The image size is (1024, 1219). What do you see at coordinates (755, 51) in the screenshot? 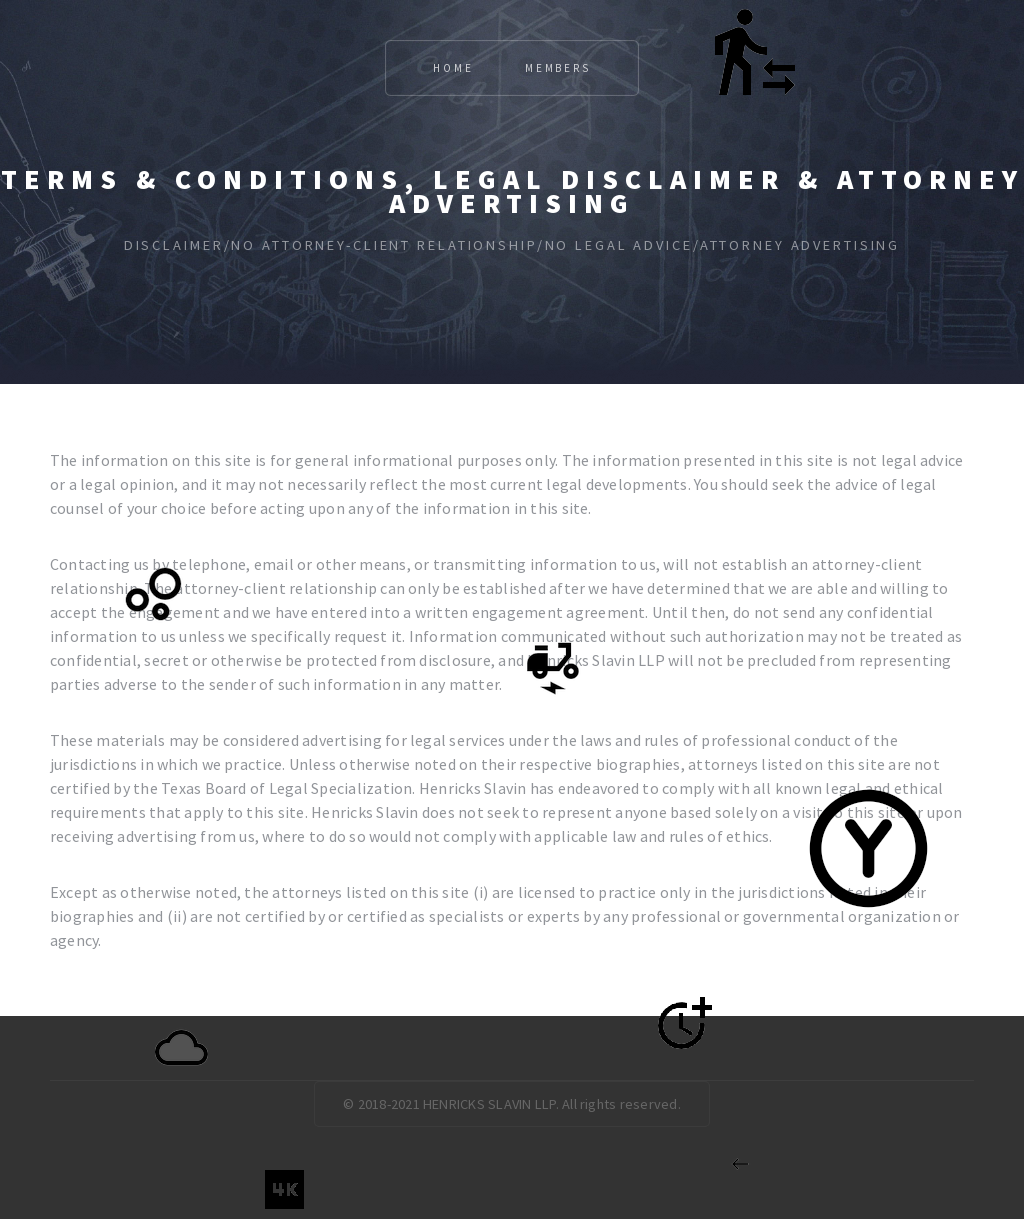
I see `transfer between transit lines at this station` at bounding box center [755, 51].